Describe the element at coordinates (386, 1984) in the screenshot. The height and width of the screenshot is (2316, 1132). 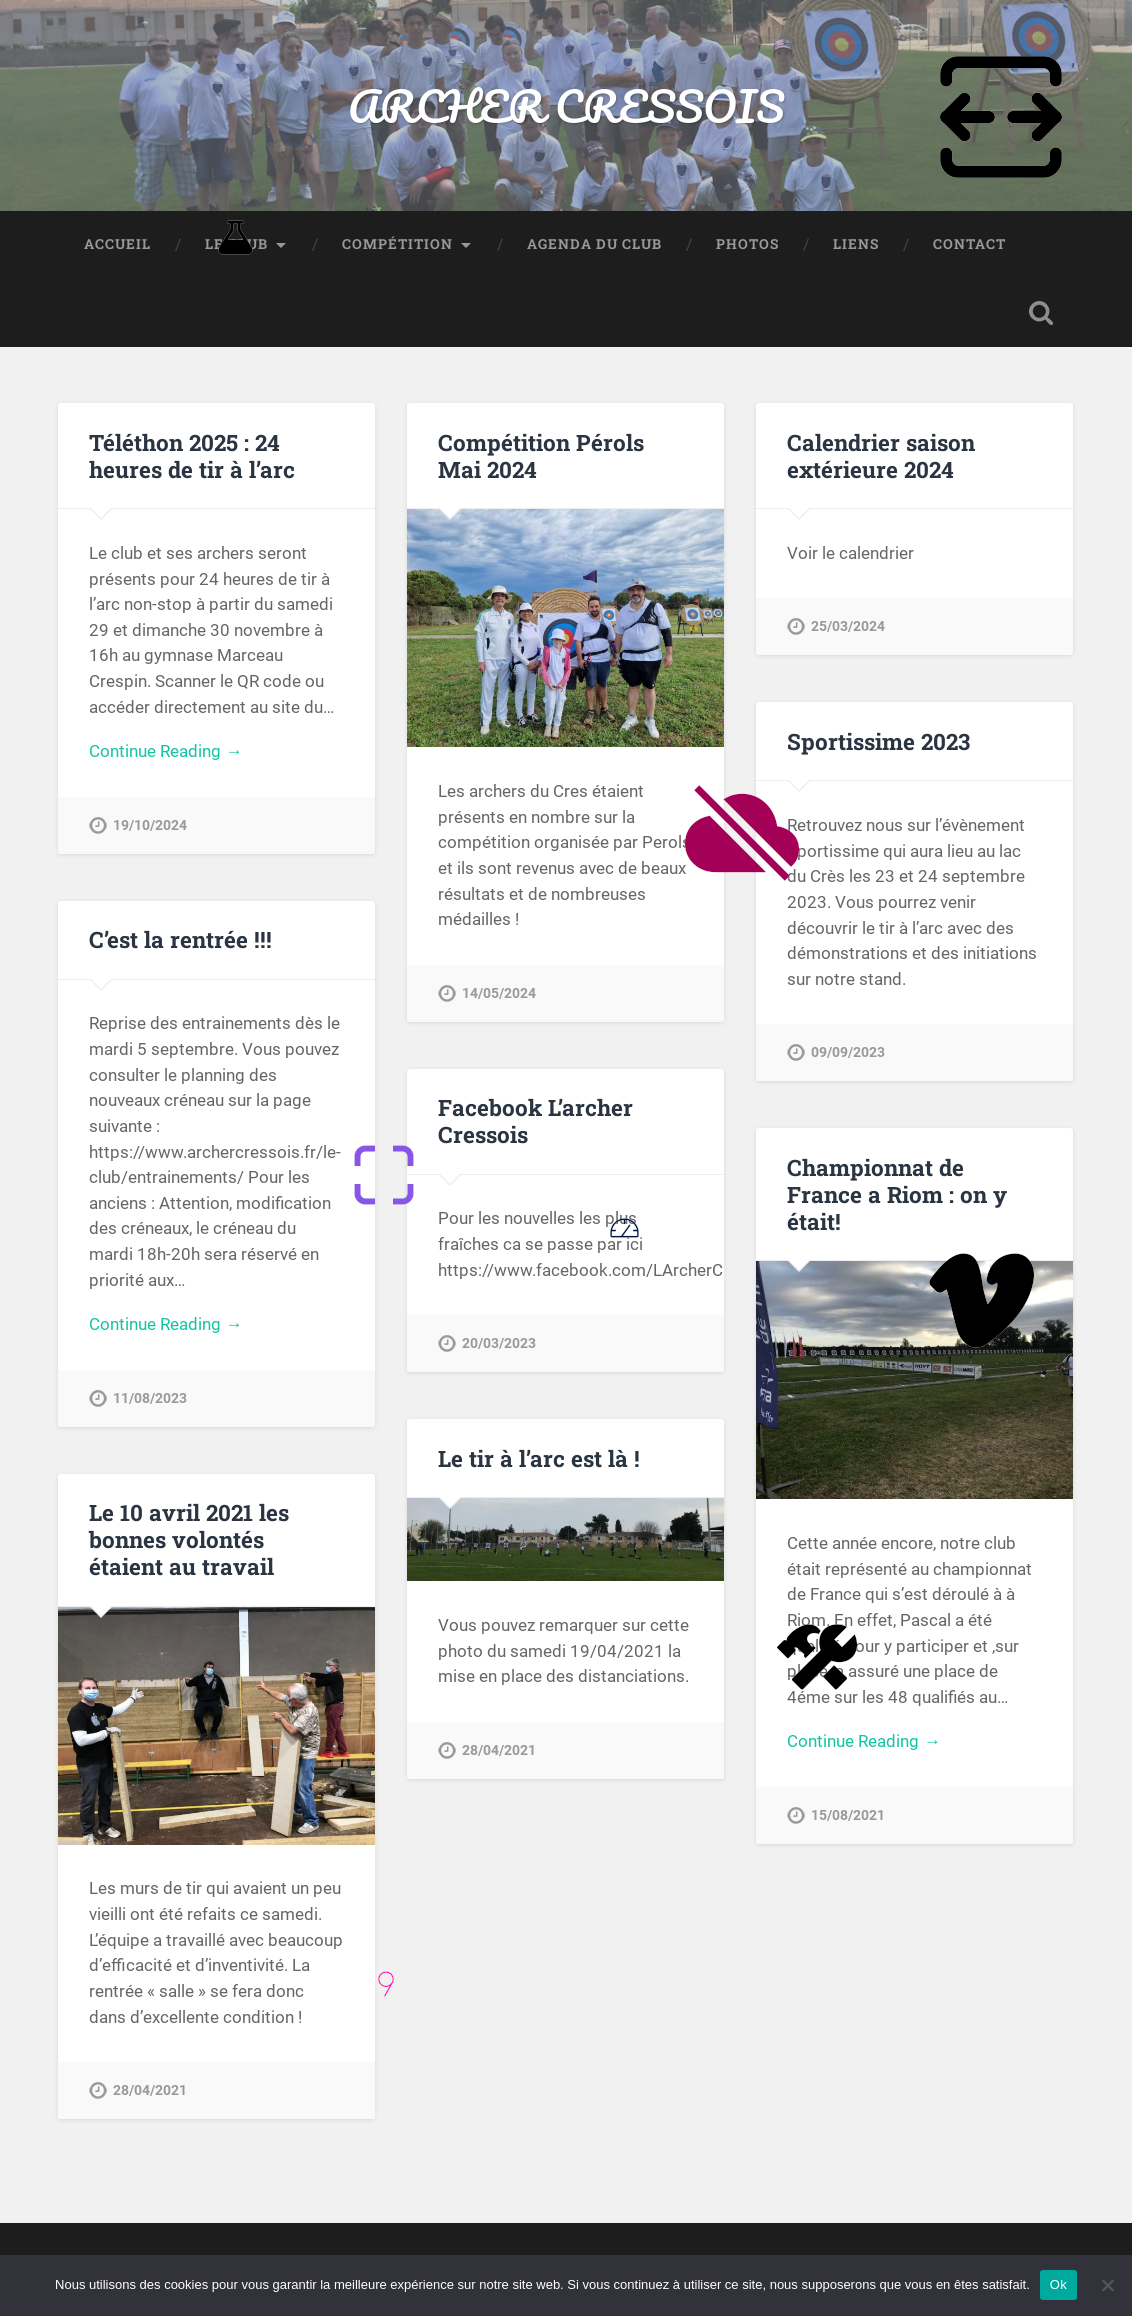
I see `indicates the number nine in a list or sequence` at that location.